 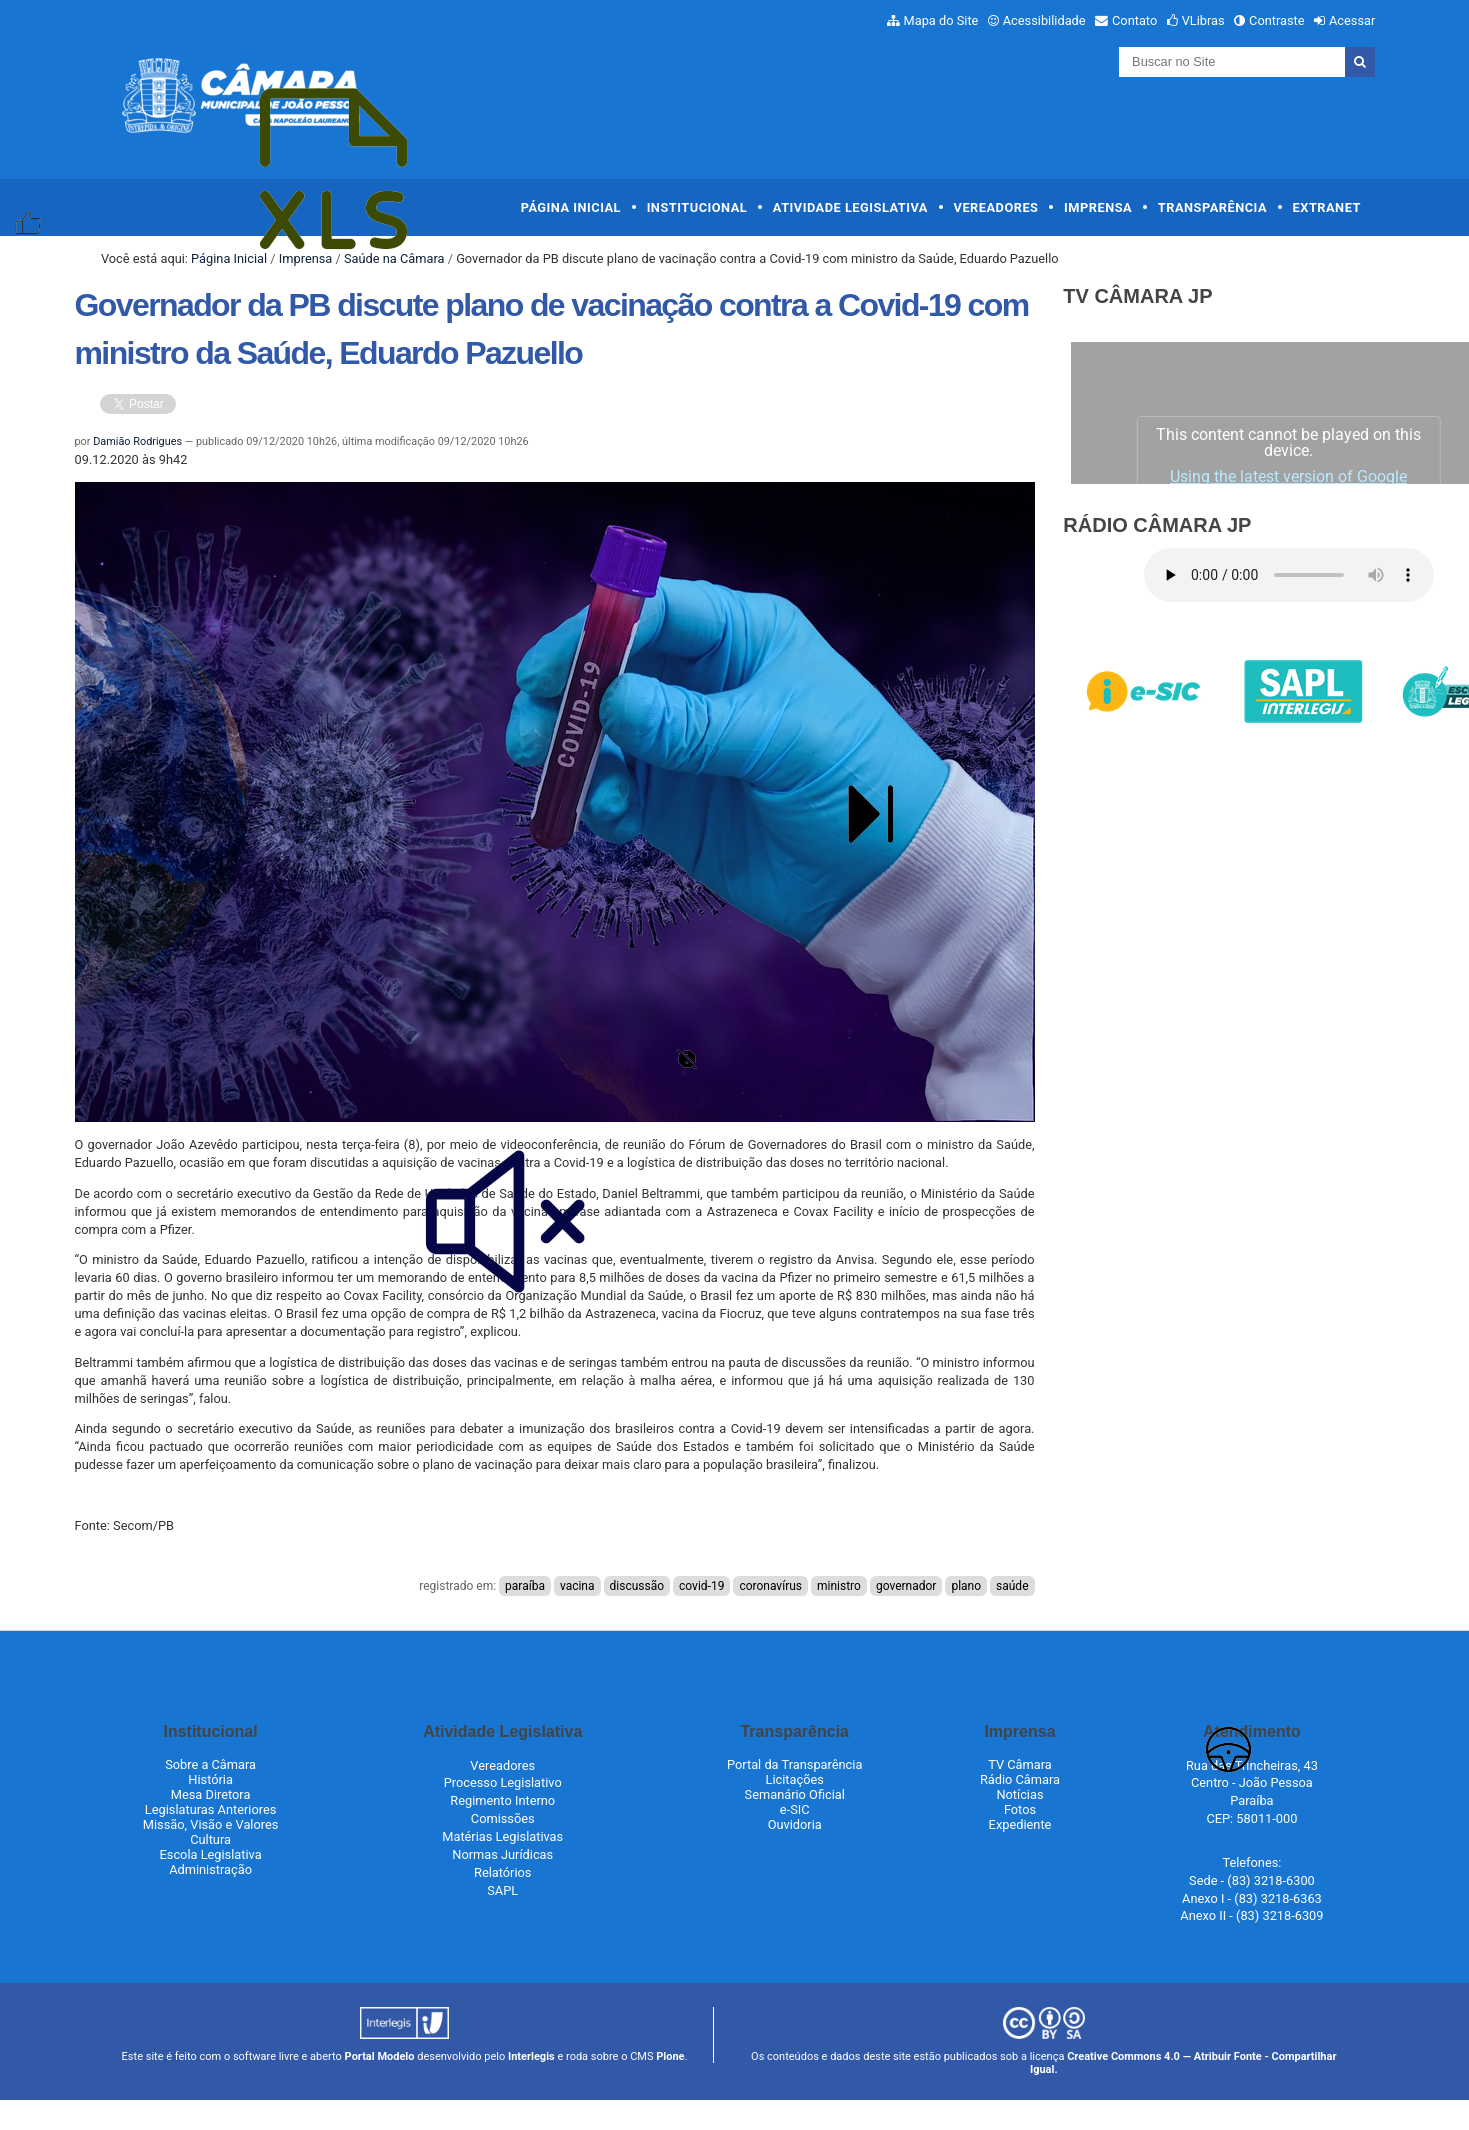 What do you see at coordinates (502, 1221) in the screenshot?
I see `mute audio or sound` at bounding box center [502, 1221].